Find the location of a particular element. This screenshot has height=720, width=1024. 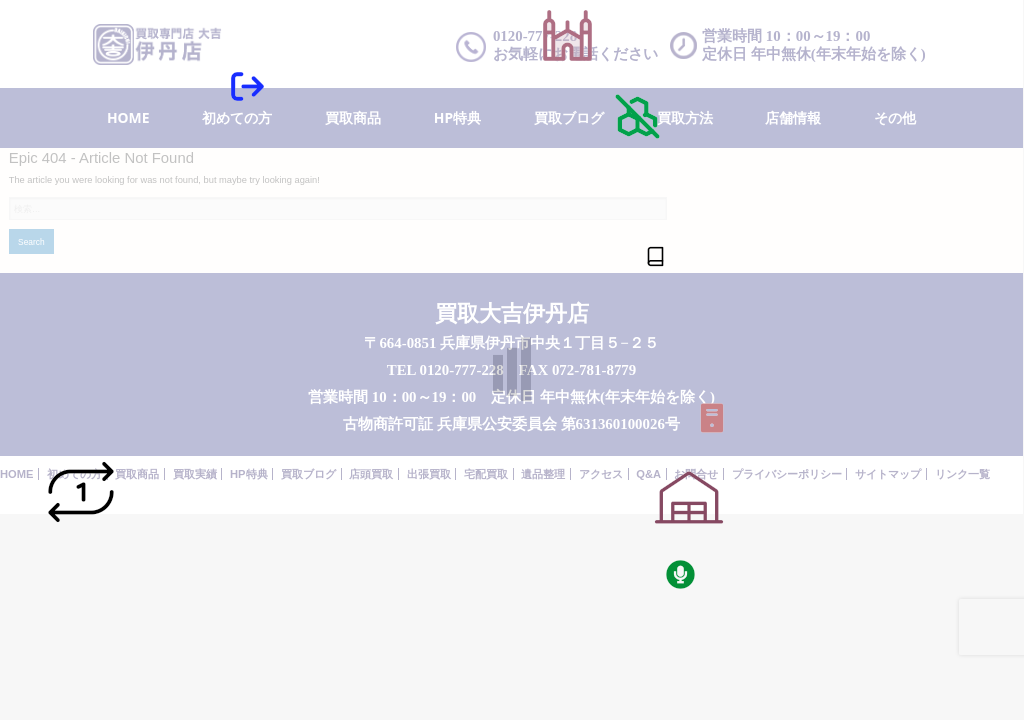

log out of your account is located at coordinates (247, 86).